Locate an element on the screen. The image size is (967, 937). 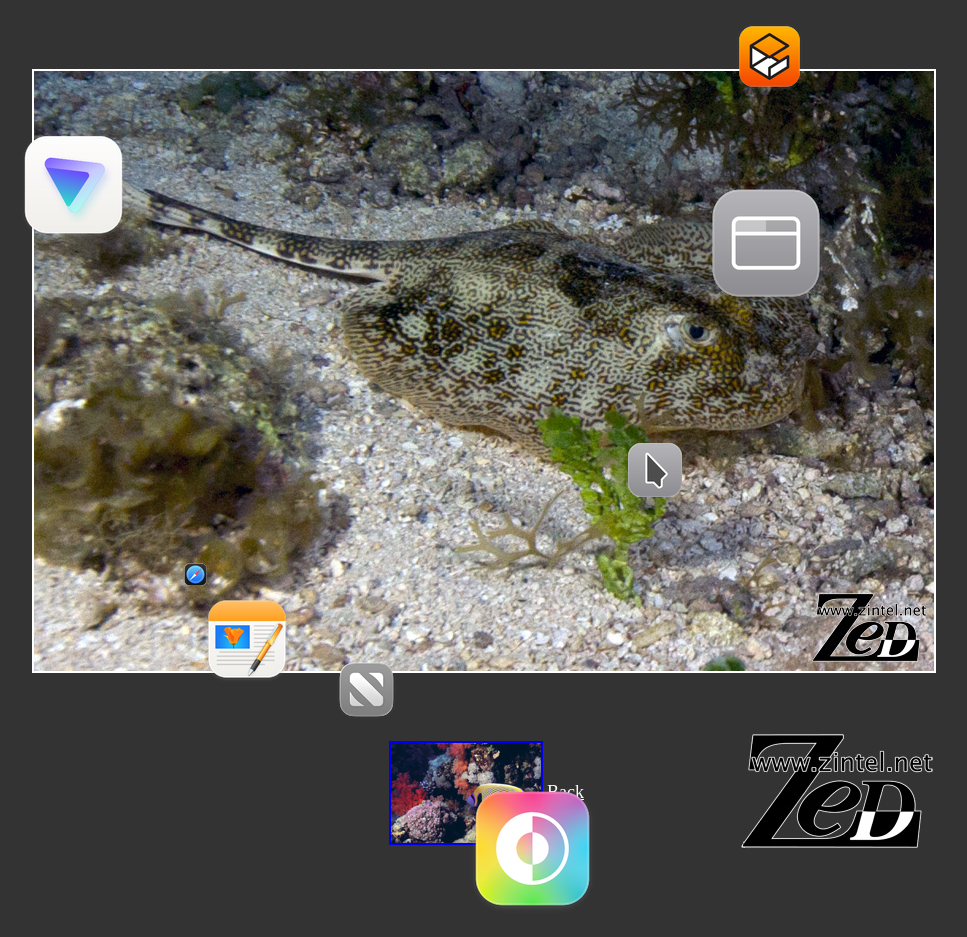
launch ProtonVPN application is located at coordinates (73, 186).